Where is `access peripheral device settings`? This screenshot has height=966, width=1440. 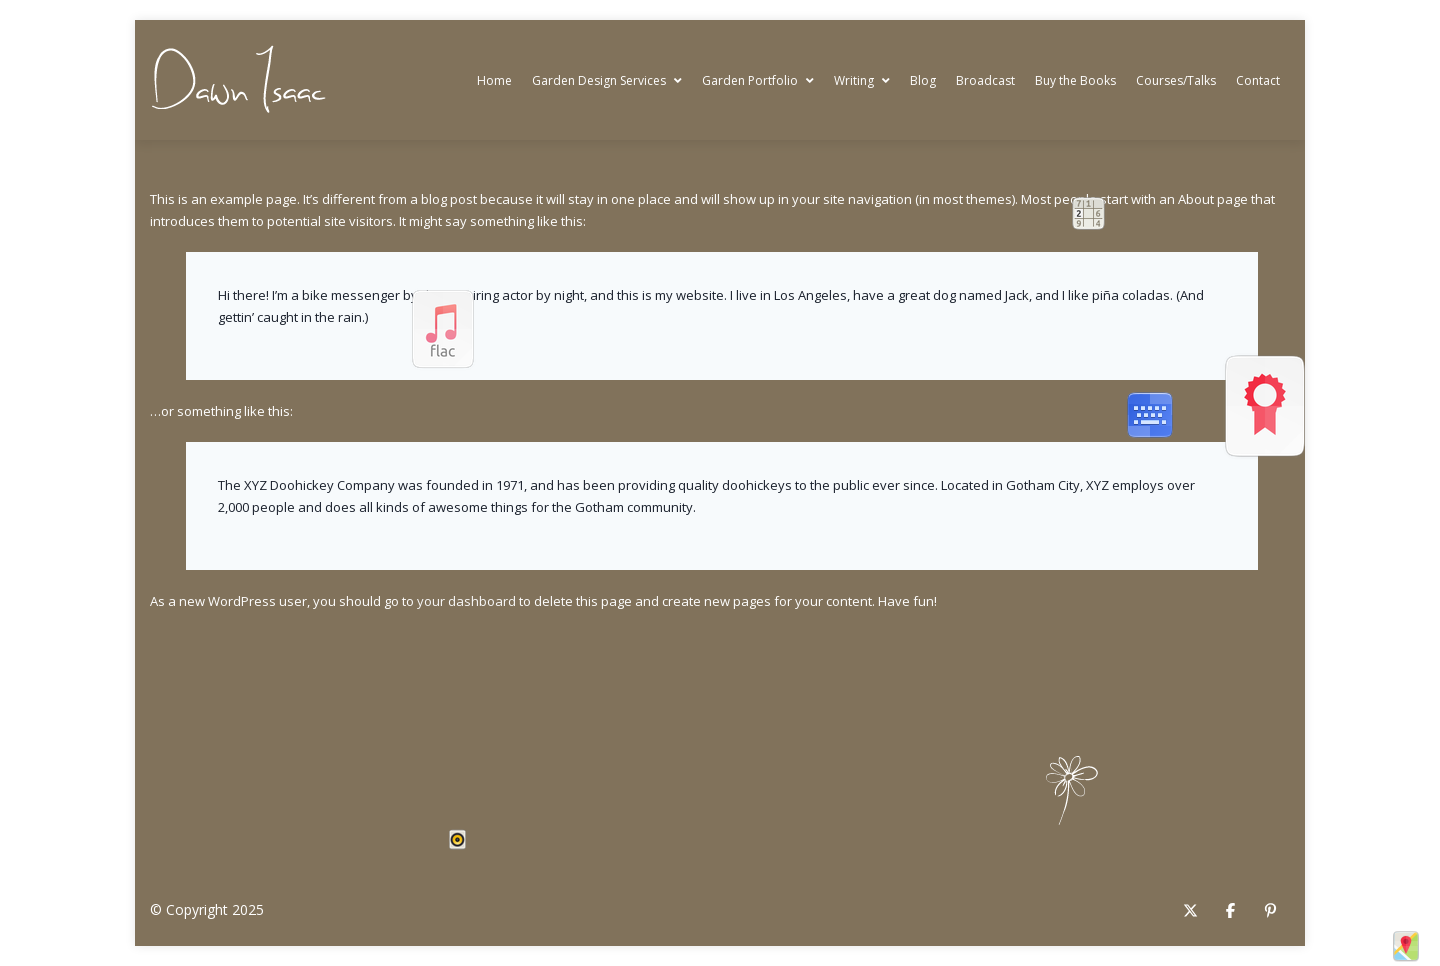
access peripheral device settings is located at coordinates (1150, 415).